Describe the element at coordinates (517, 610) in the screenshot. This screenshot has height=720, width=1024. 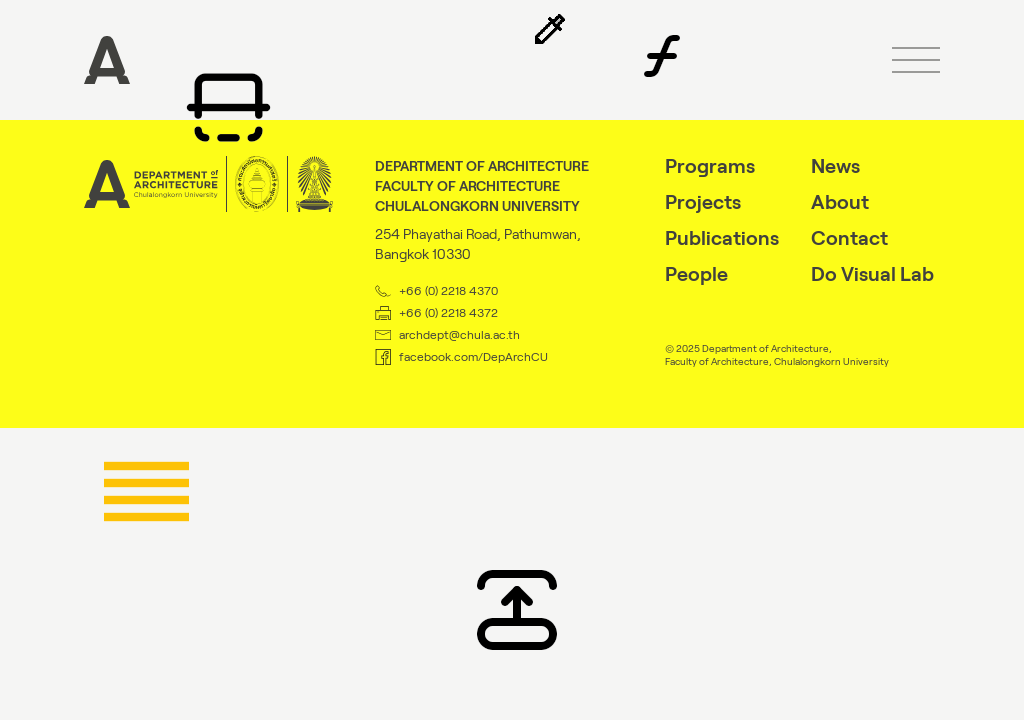
I see `move element to top layer` at that location.